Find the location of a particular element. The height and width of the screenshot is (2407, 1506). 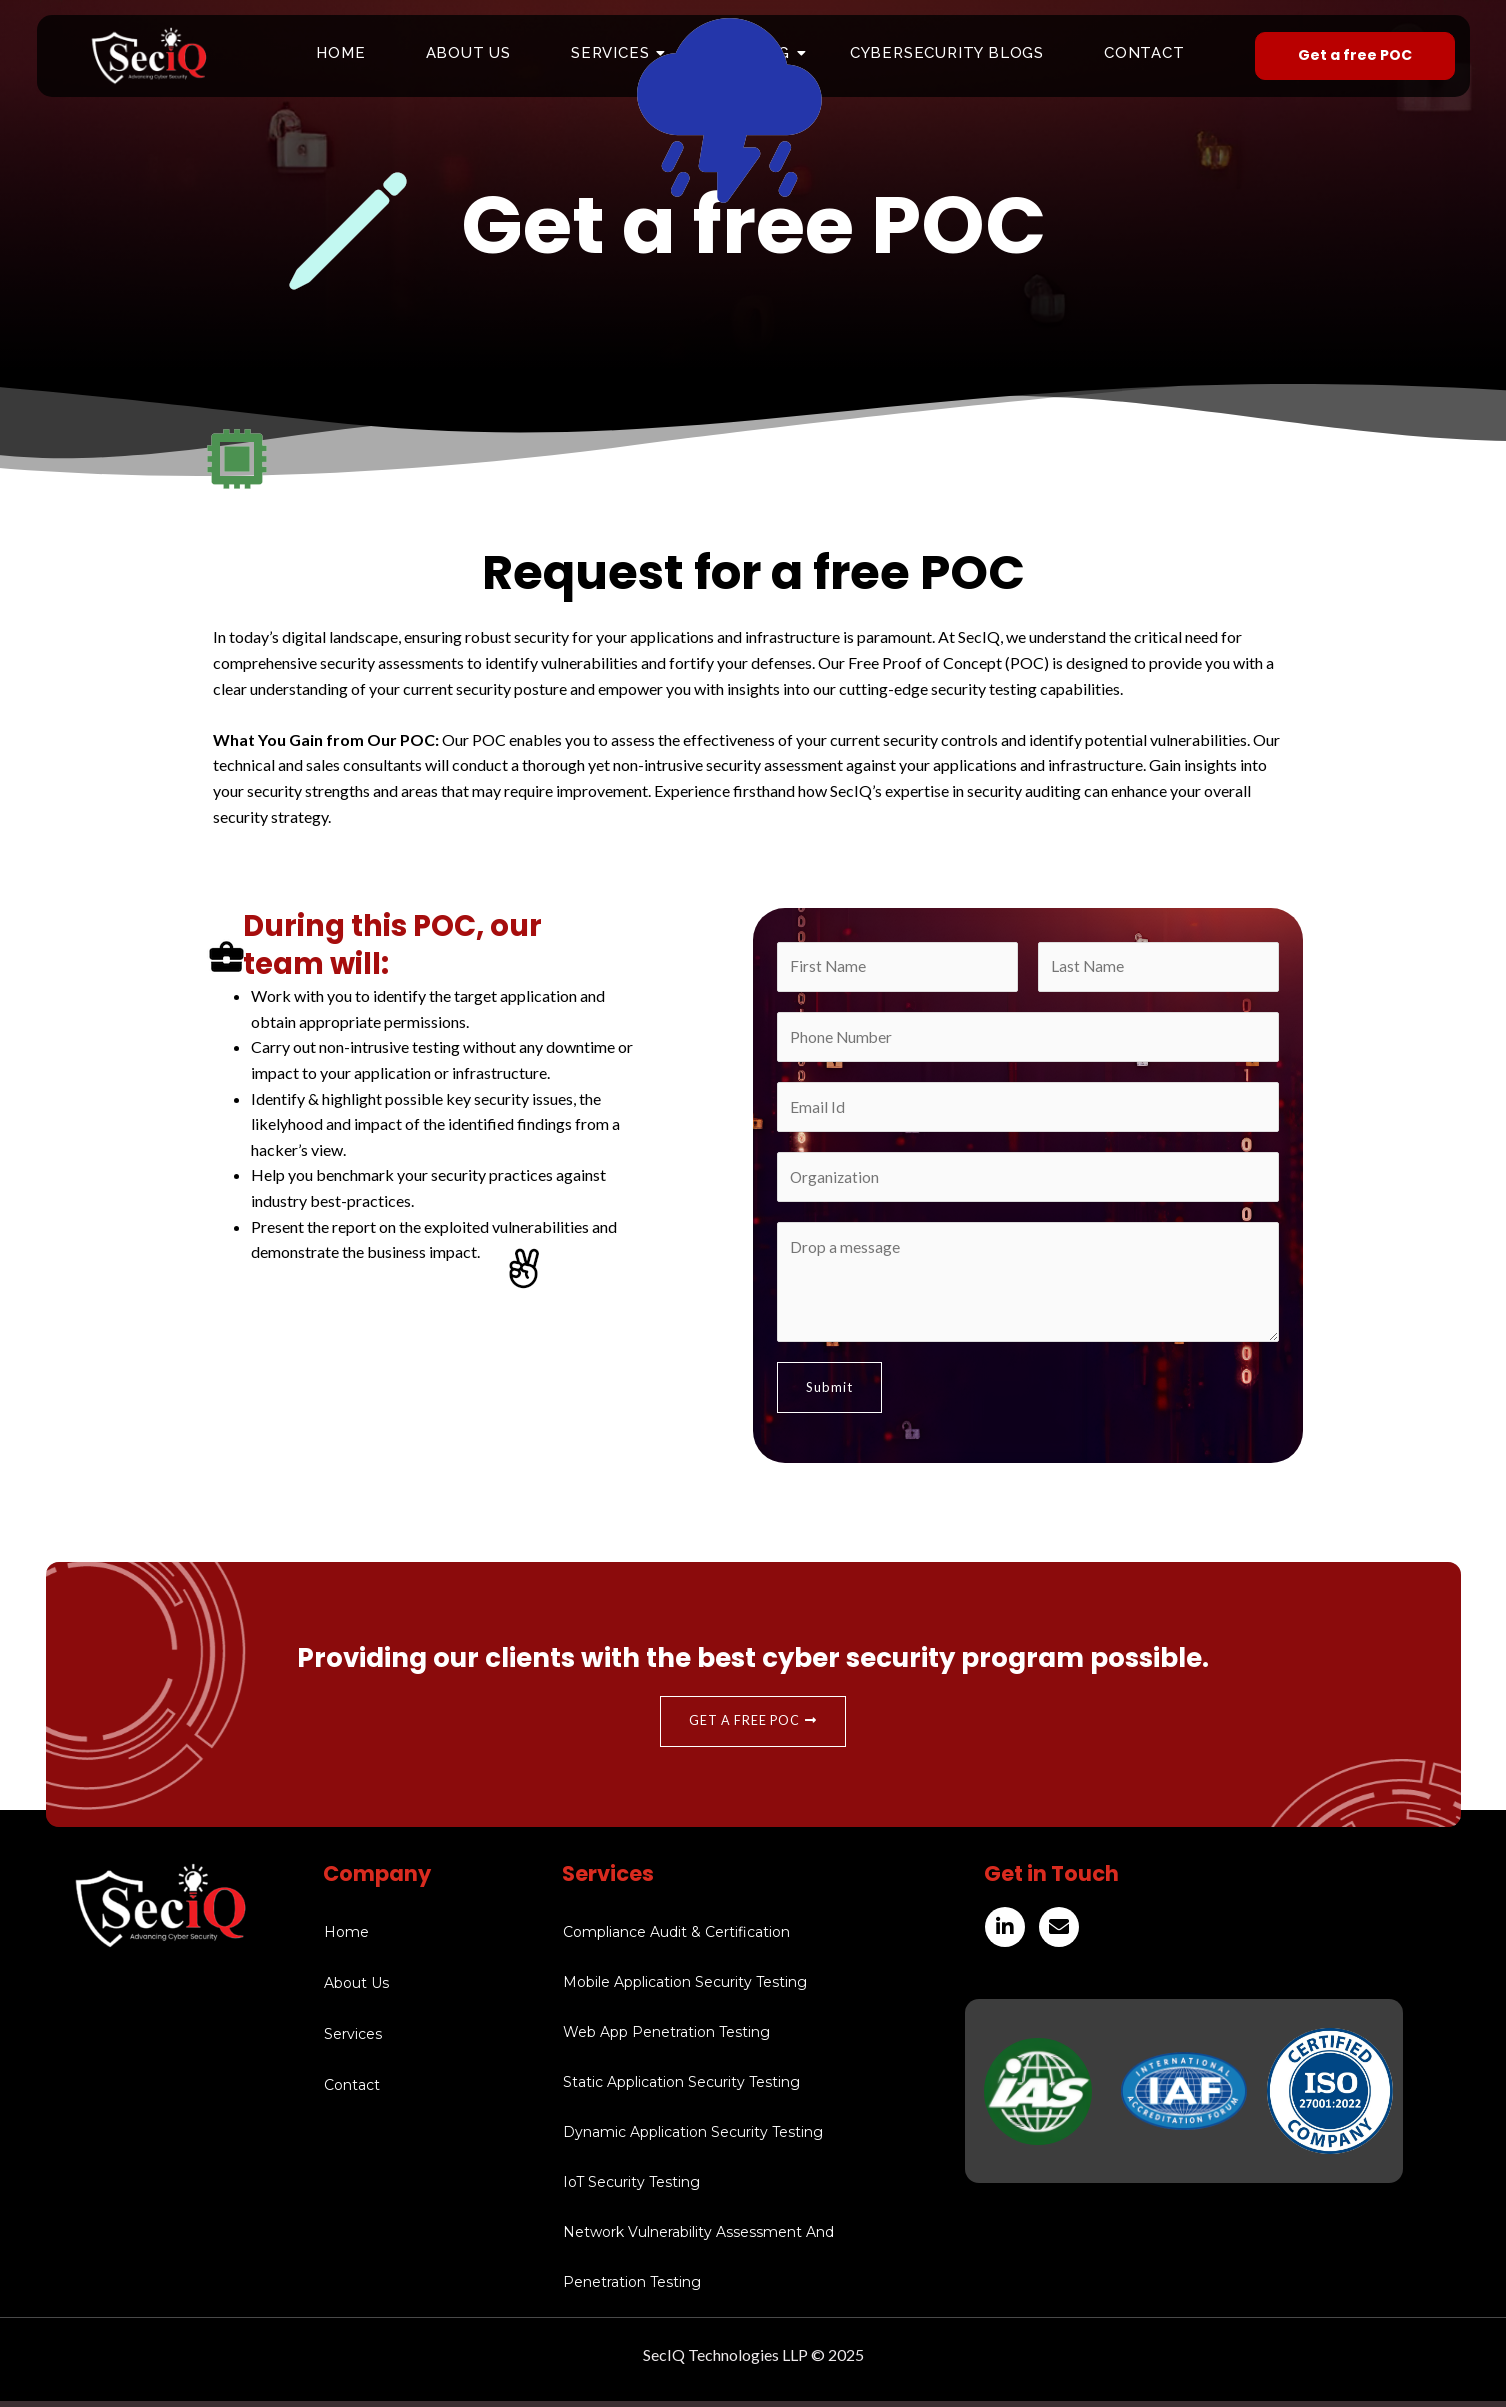

view hardware or processor information is located at coordinates (237, 459).